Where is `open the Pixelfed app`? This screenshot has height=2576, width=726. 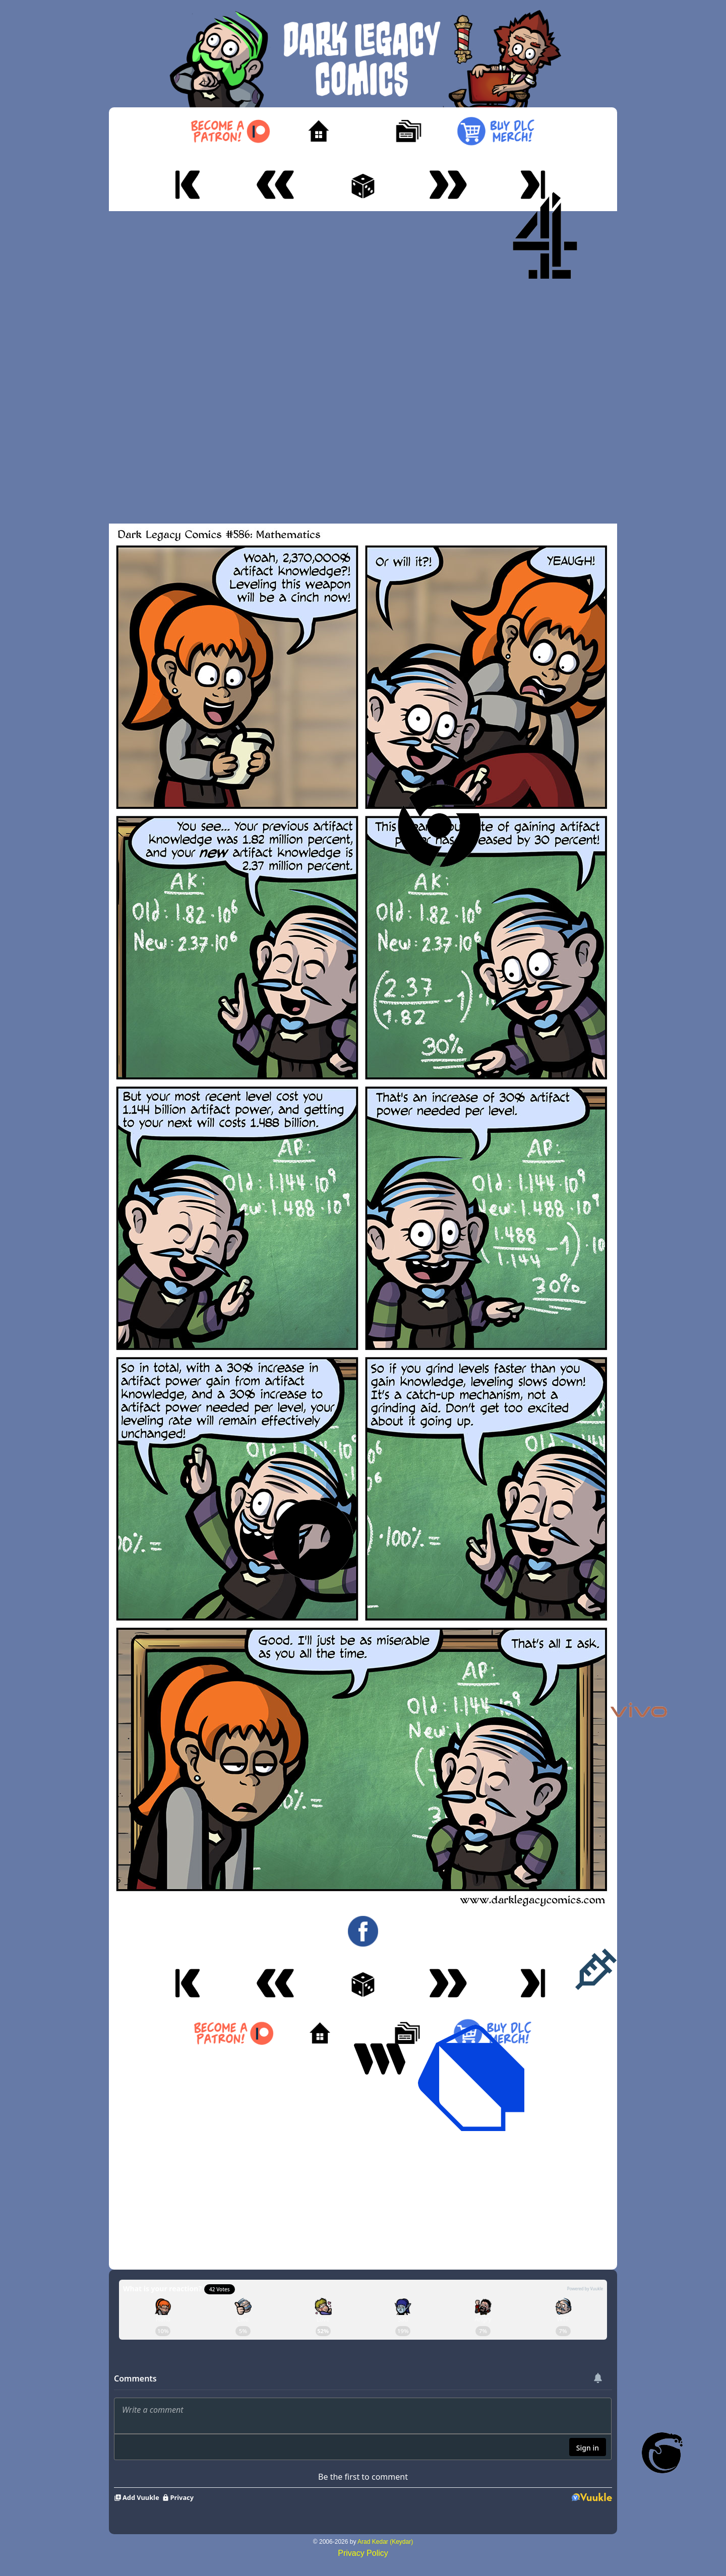 open the Pixelfed app is located at coordinates (313, 1540).